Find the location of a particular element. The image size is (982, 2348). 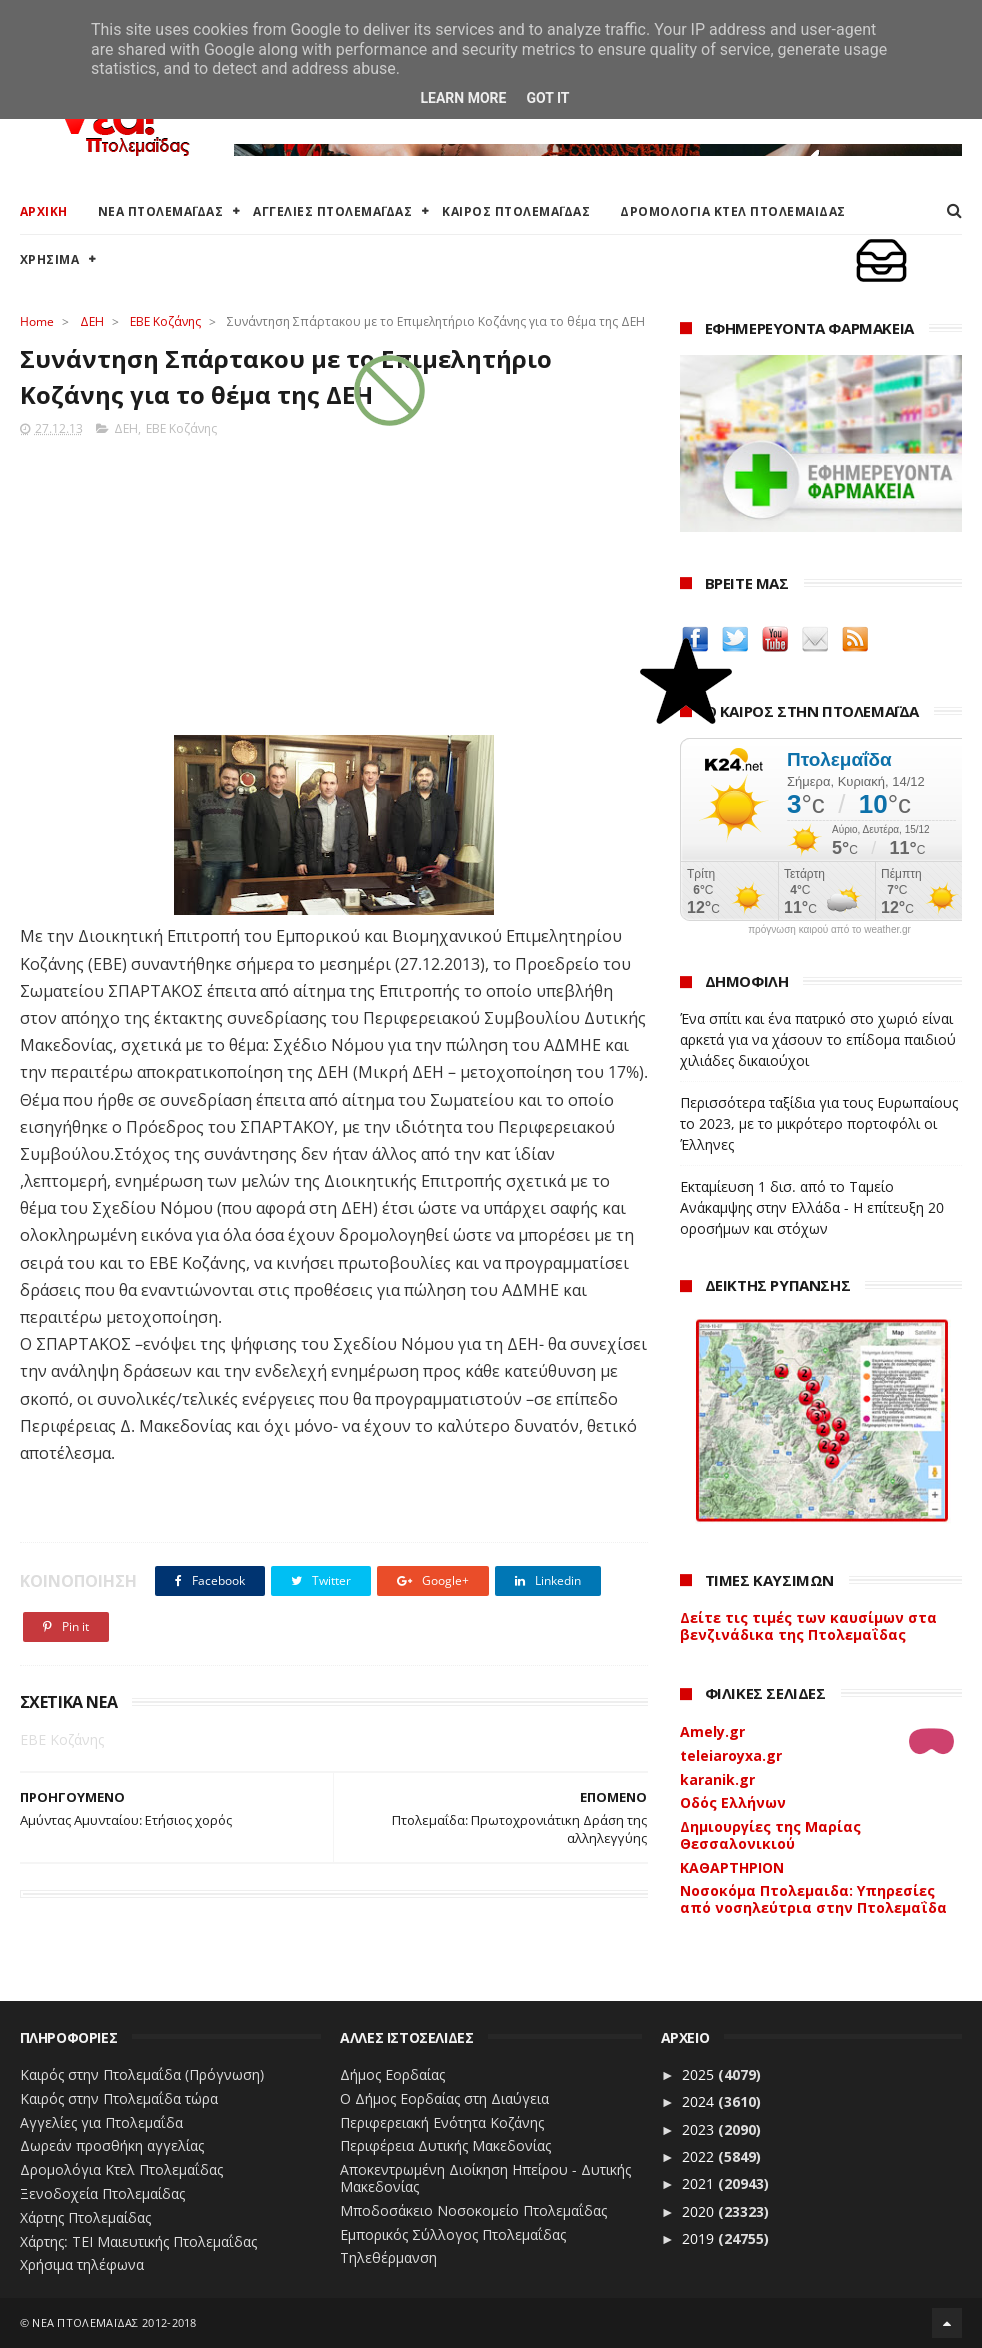

access apple vision pro settings is located at coordinates (931, 1740).